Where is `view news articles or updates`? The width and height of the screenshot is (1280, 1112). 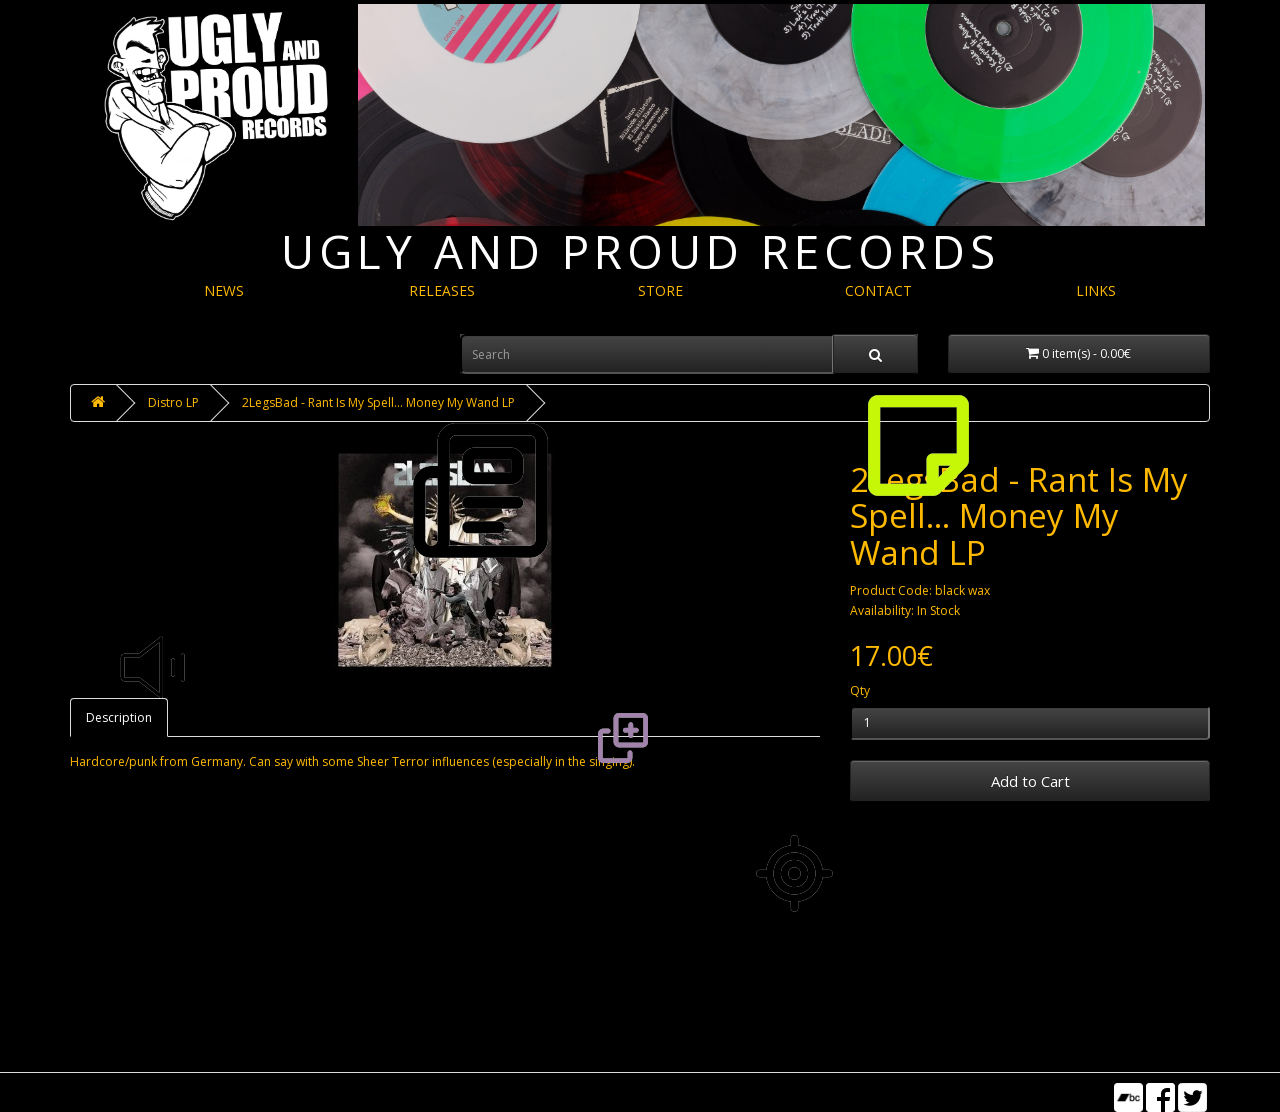 view news articles or updates is located at coordinates (480, 490).